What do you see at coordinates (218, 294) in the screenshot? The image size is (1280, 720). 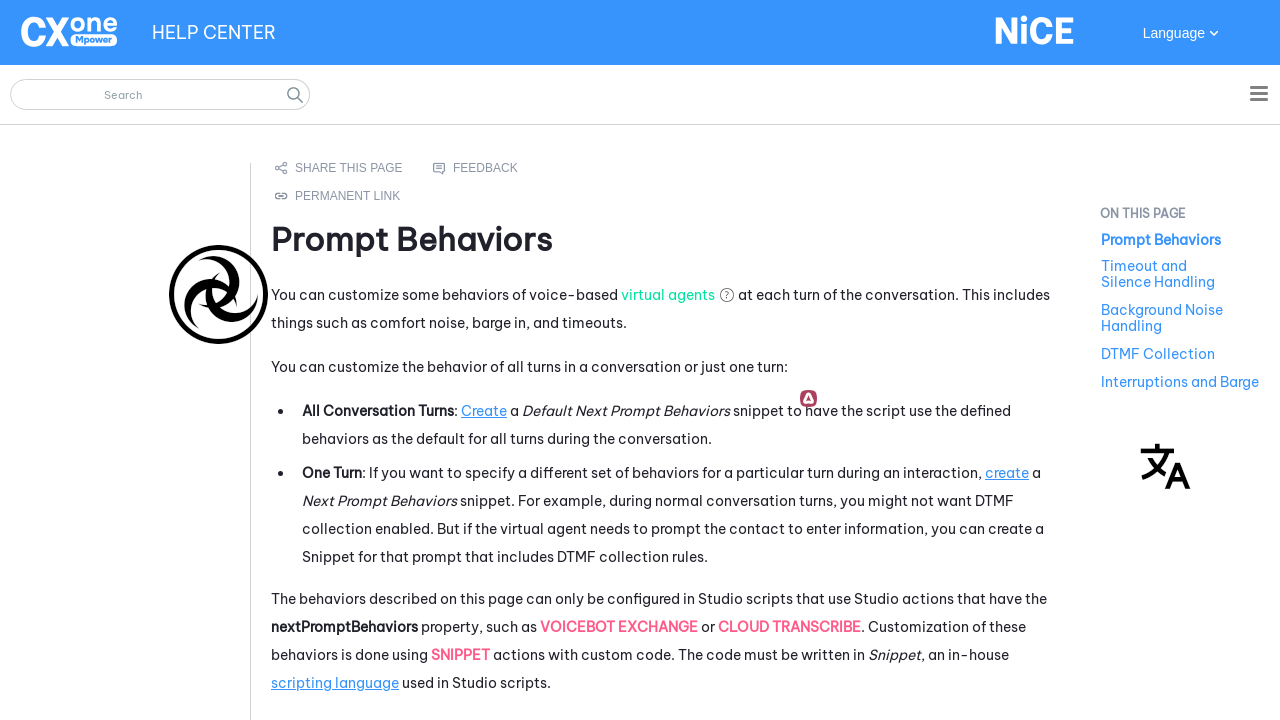 I see `open the Katana application` at bounding box center [218, 294].